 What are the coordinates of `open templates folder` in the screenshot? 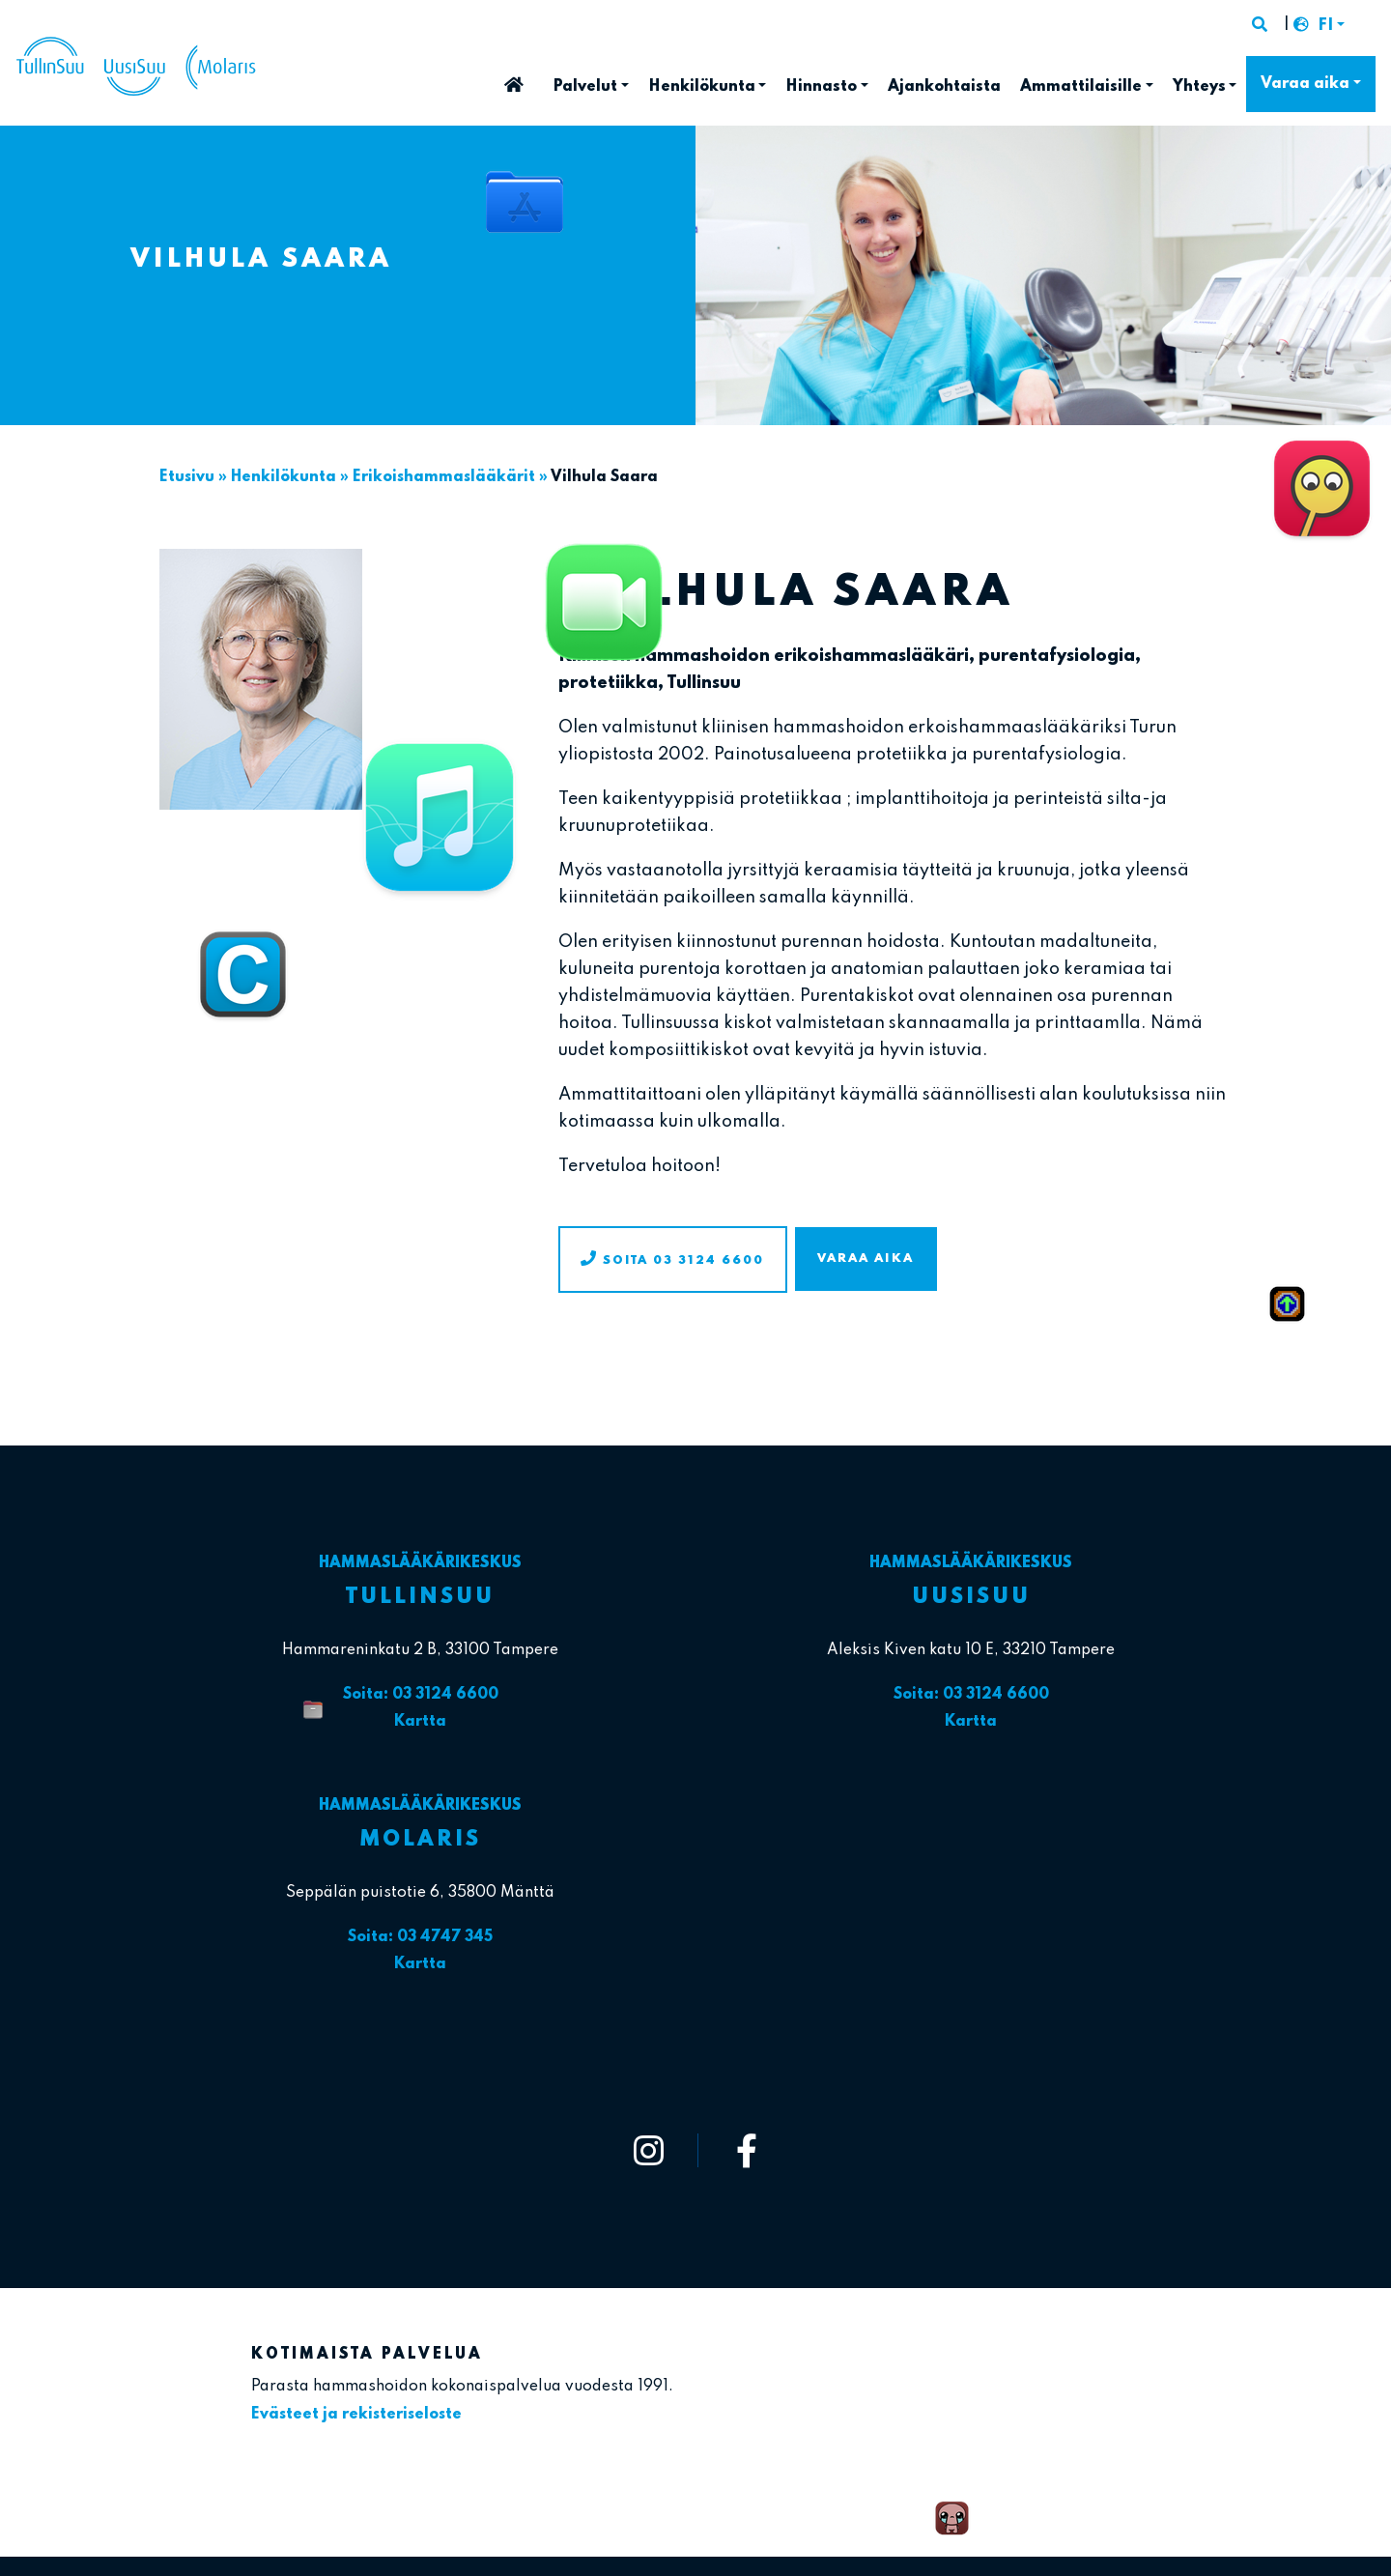 It's located at (525, 202).